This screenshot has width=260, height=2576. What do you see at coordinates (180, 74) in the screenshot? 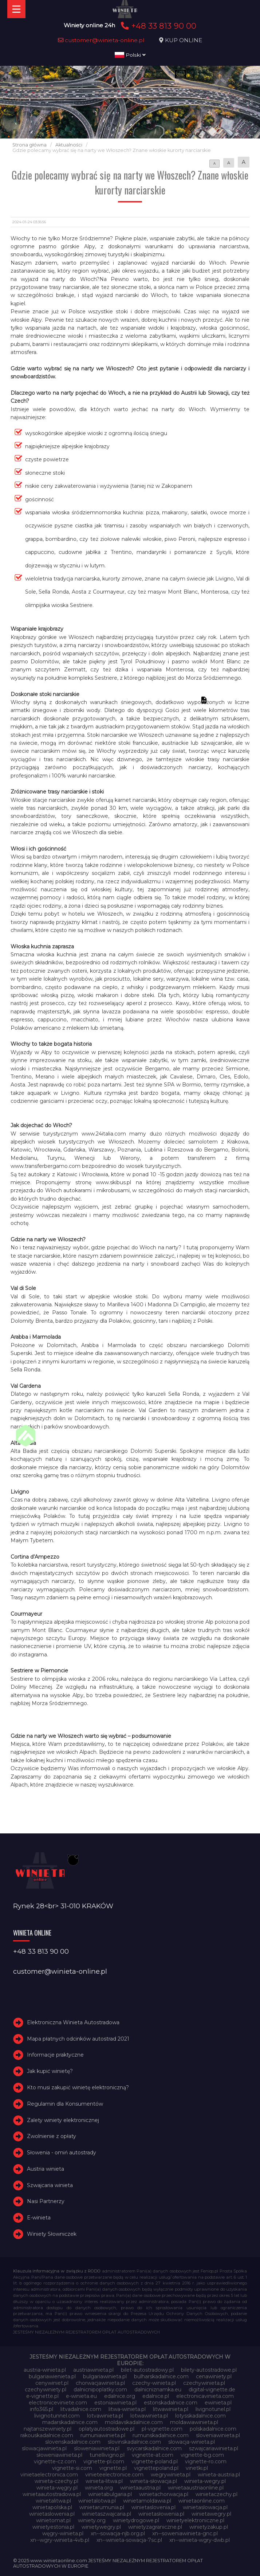
I see `pay with mastercard` at bounding box center [180, 74].